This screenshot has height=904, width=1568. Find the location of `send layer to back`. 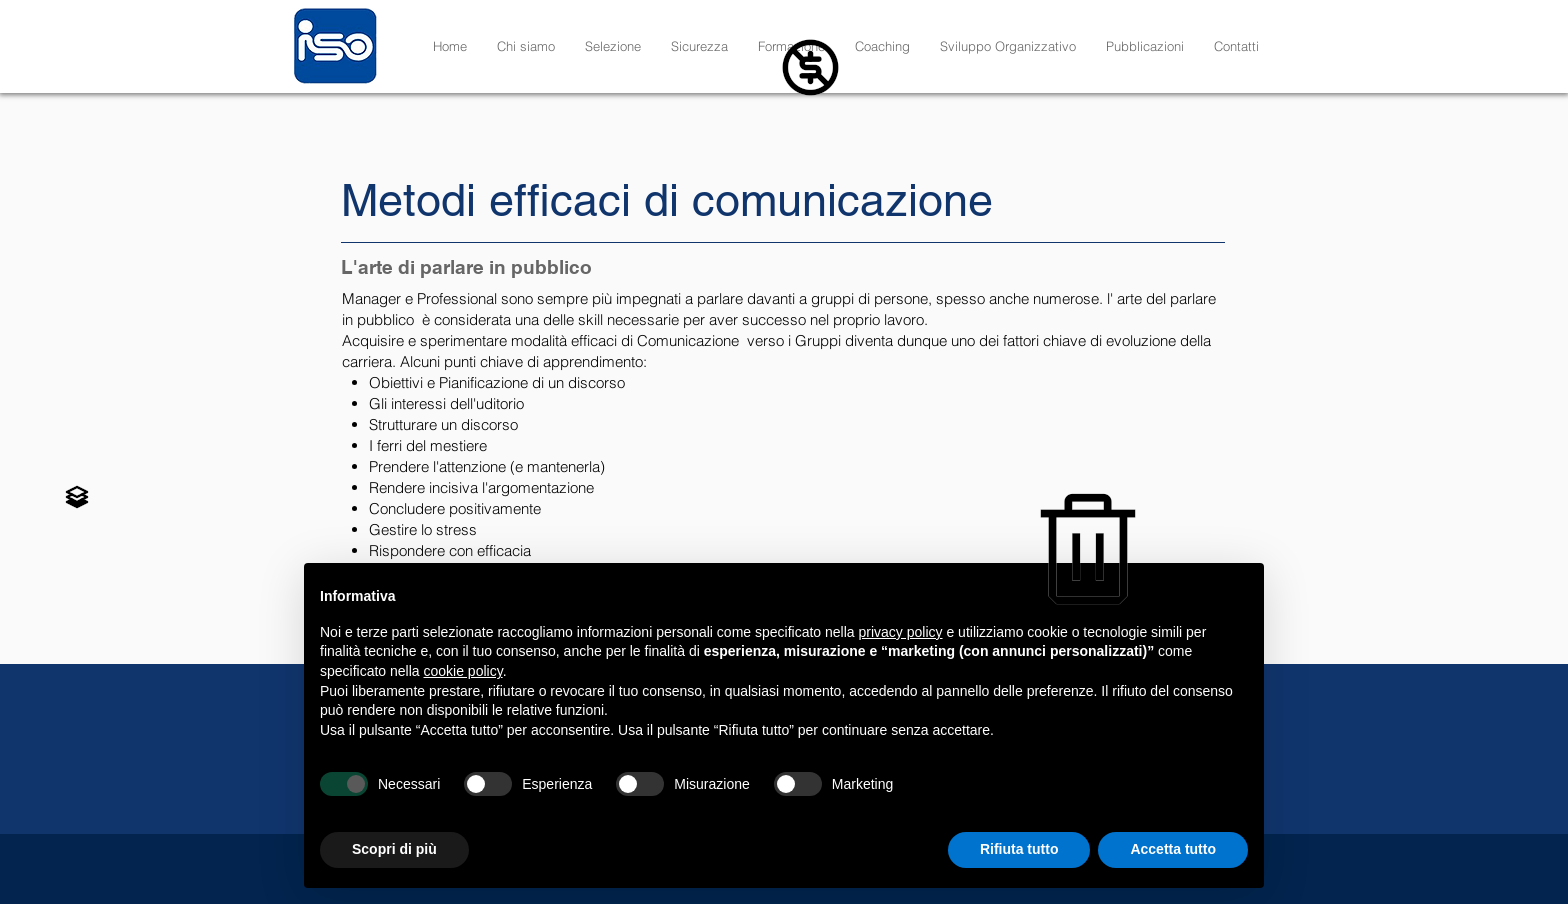

send layer to back is located at coordinates (77, 497).